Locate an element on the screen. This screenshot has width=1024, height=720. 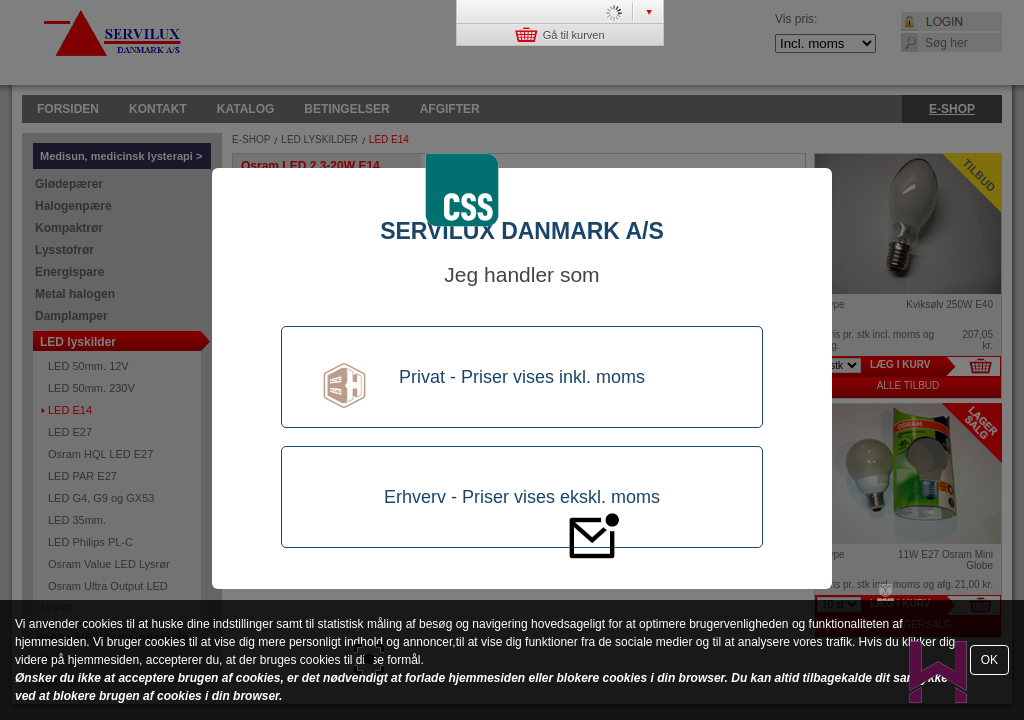
wirsindhandwerk brand logo is located at coordinates (938, 672).